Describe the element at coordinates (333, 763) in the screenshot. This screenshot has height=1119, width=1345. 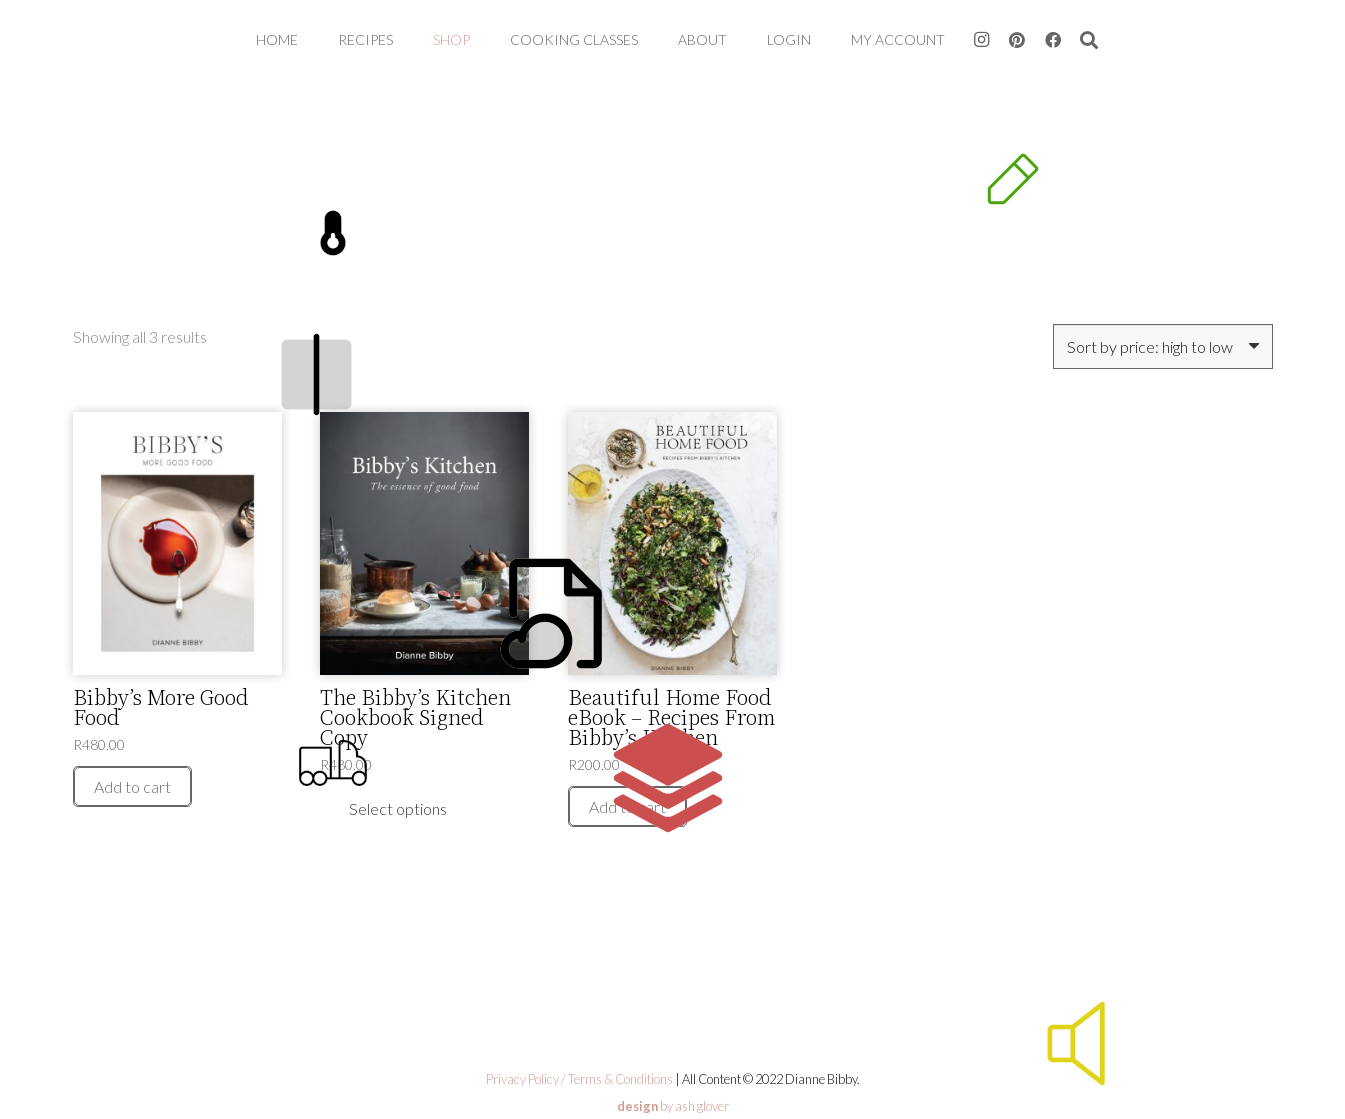
I see `view shipping or delivery status` at that location.